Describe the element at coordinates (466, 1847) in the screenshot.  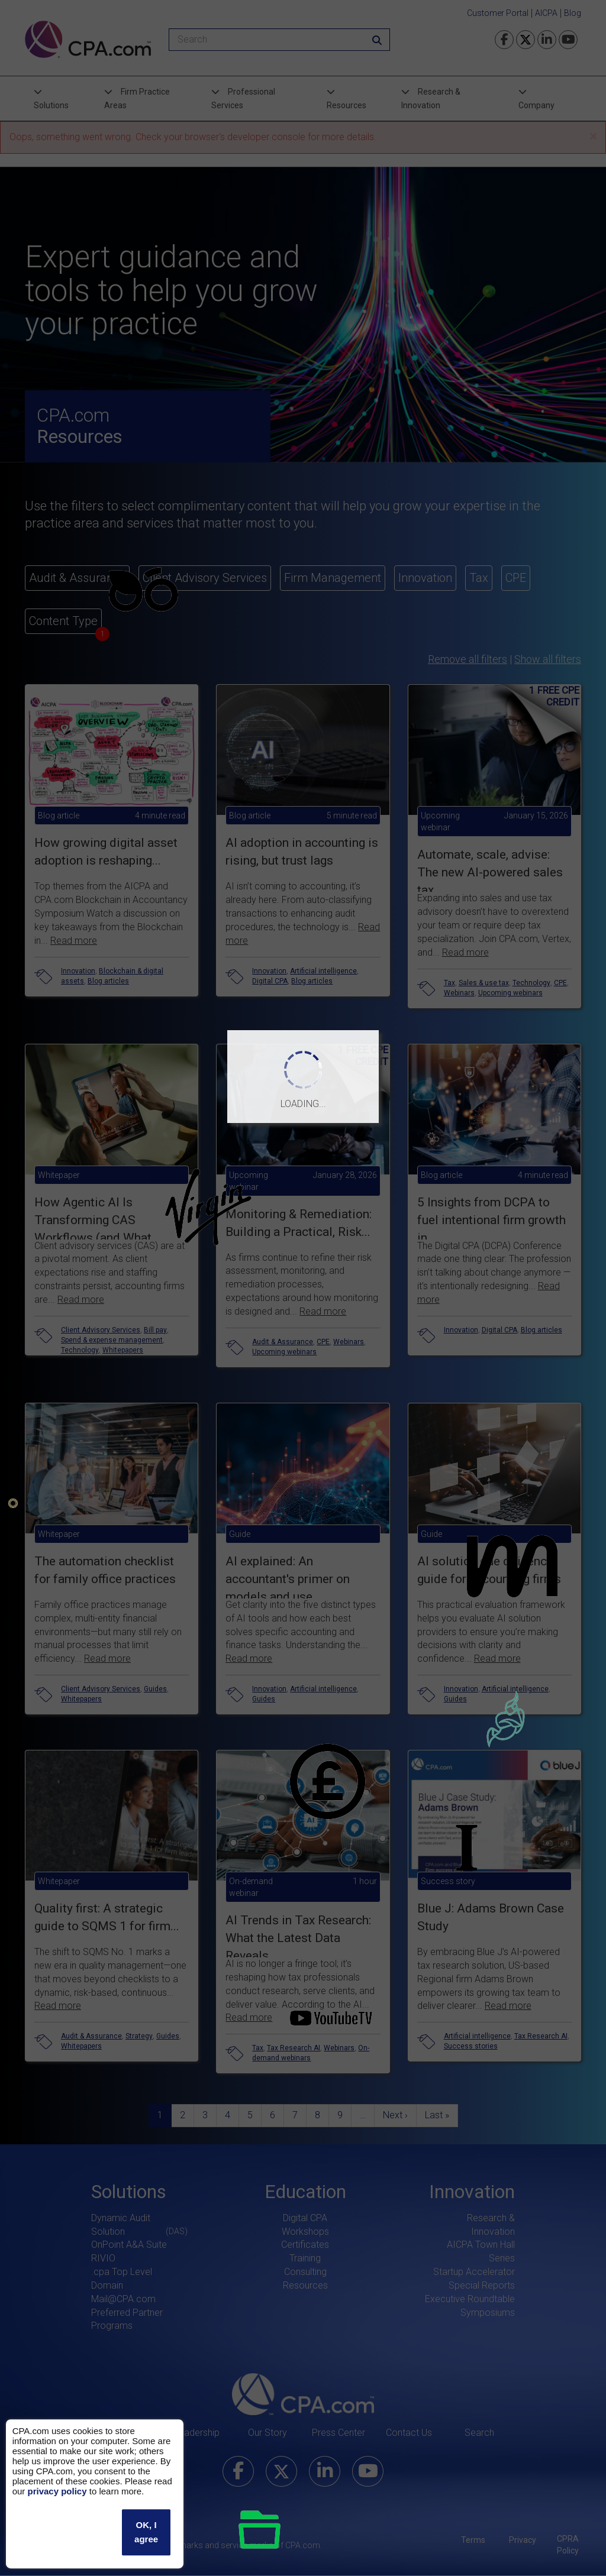
I see `open instapaper app` at that location.